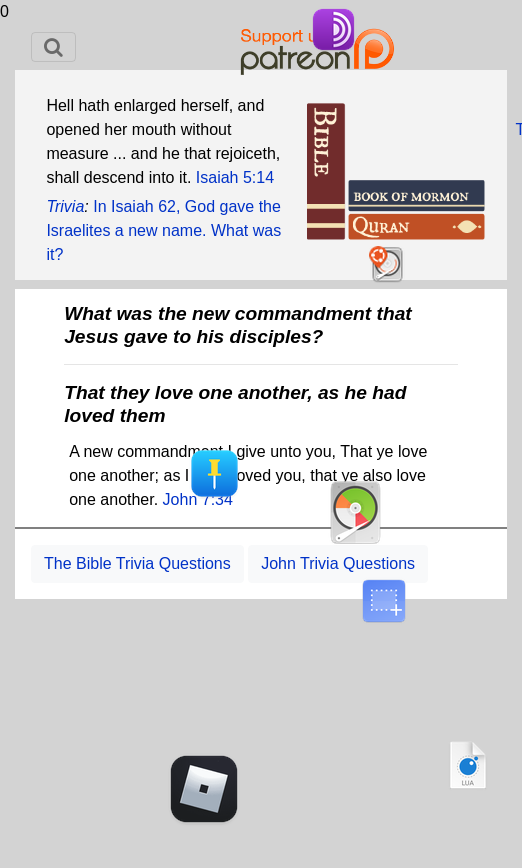  Describe the element at coordinates (204, 789) in the screenshot. I see `open the Roblox app` at that location.